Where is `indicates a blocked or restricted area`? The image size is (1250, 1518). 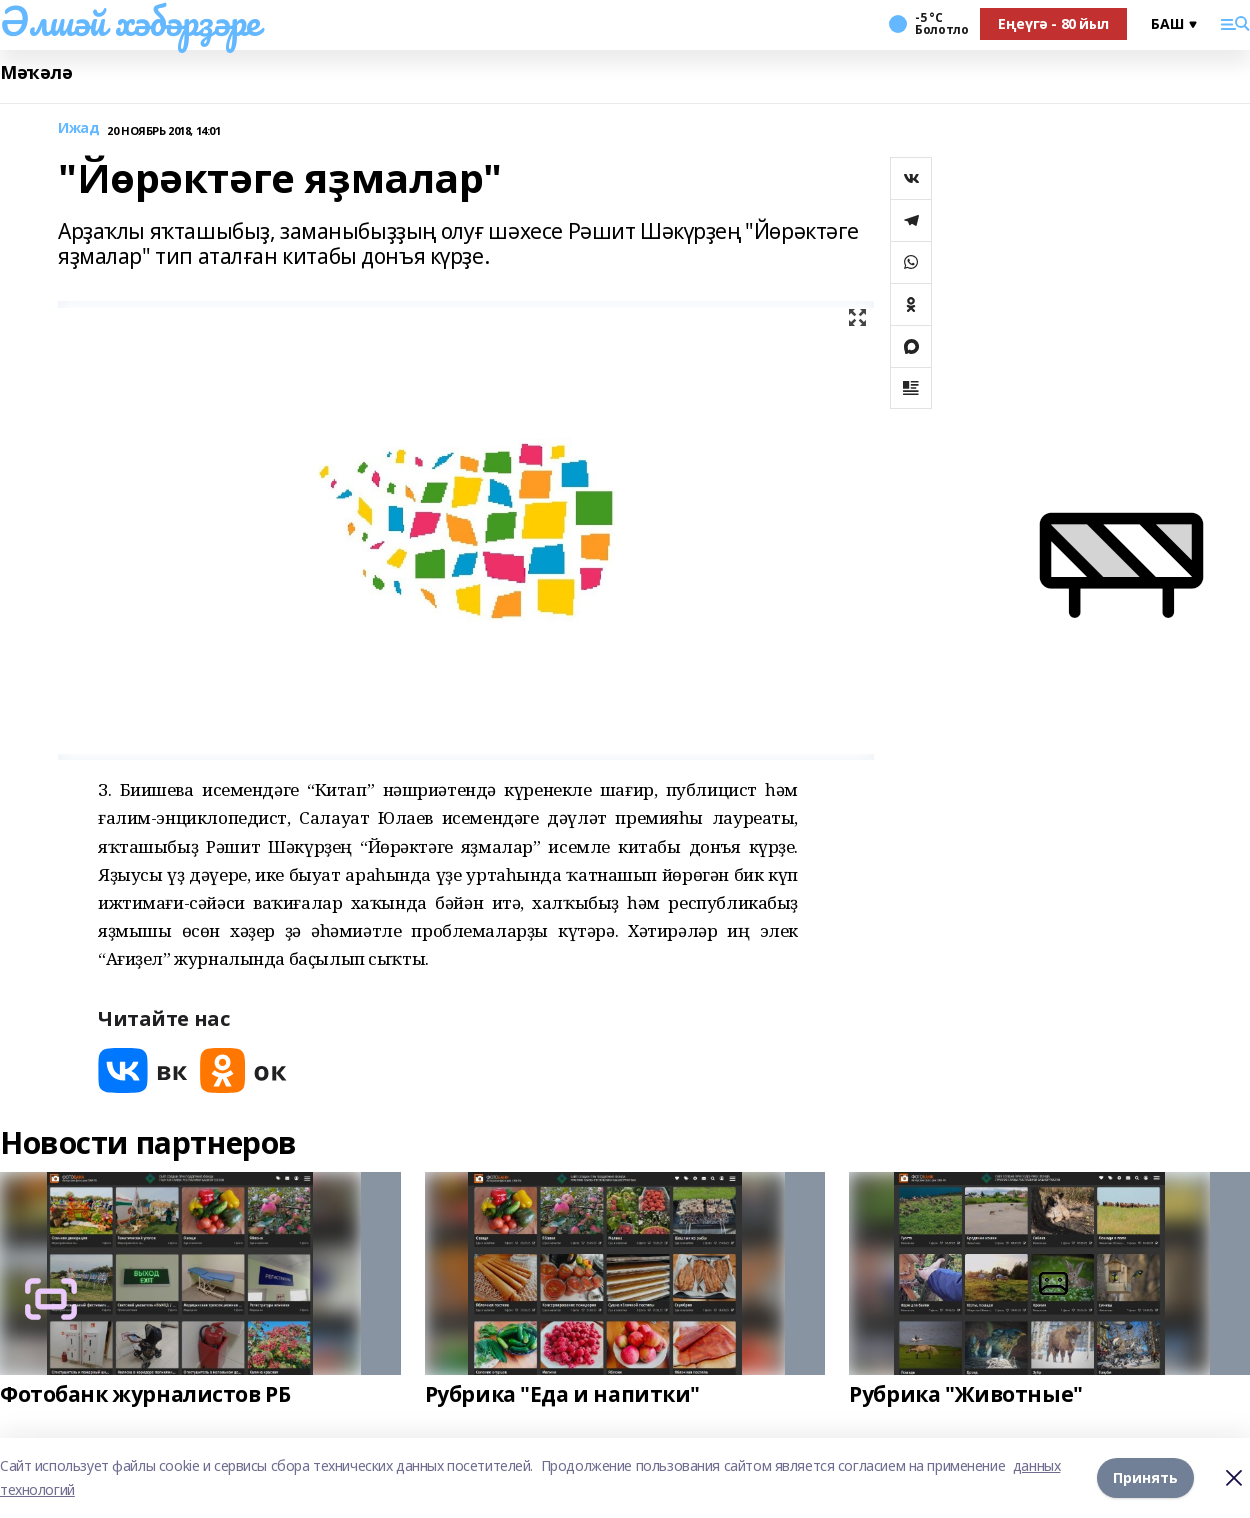 indicates a blocked or restricted area is located at coordinates (1121, 559).